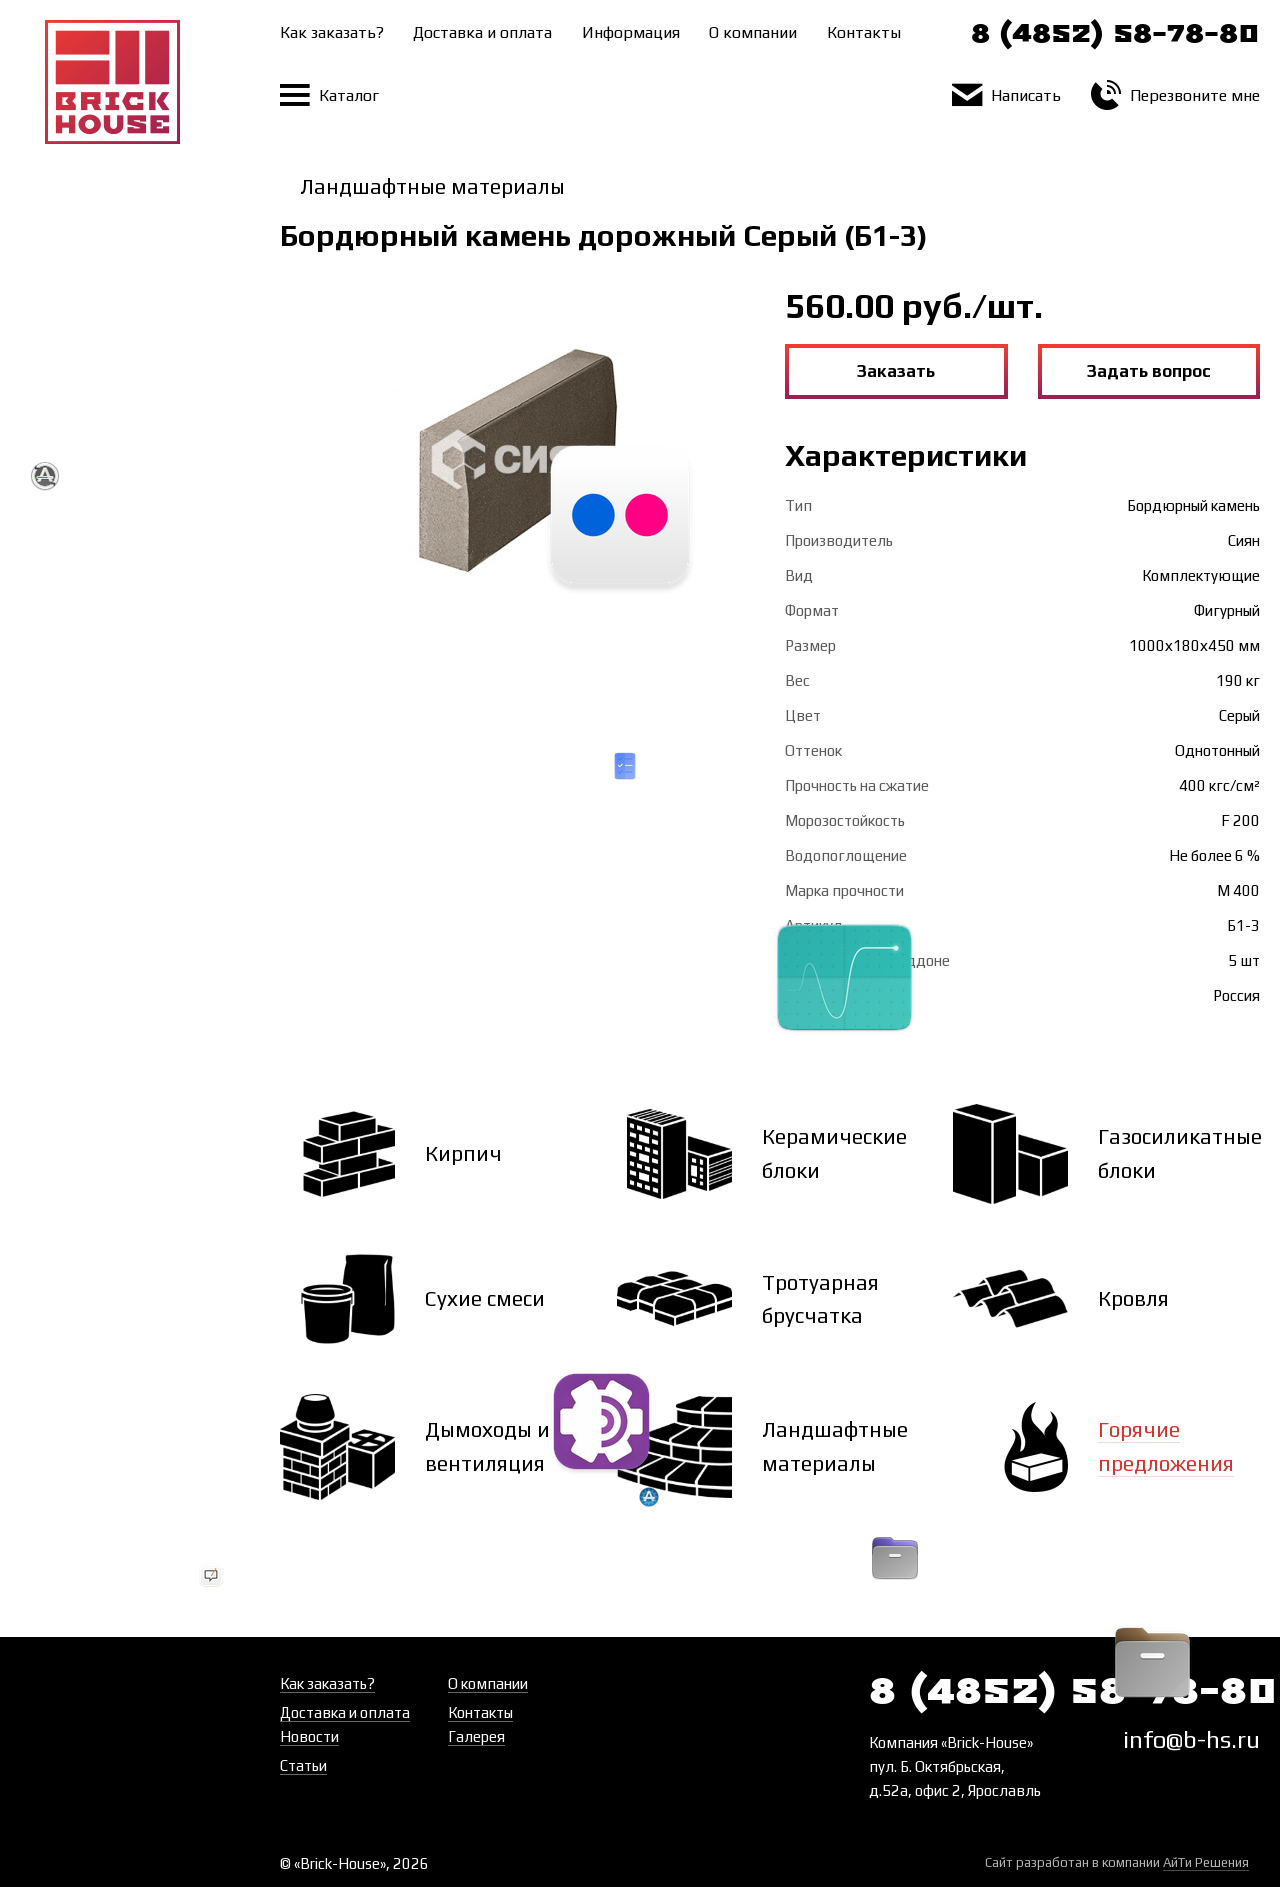 The height and width of the screenshot is (1887, 1280). I want to click on open software properties or settings, so click(649, 1497).